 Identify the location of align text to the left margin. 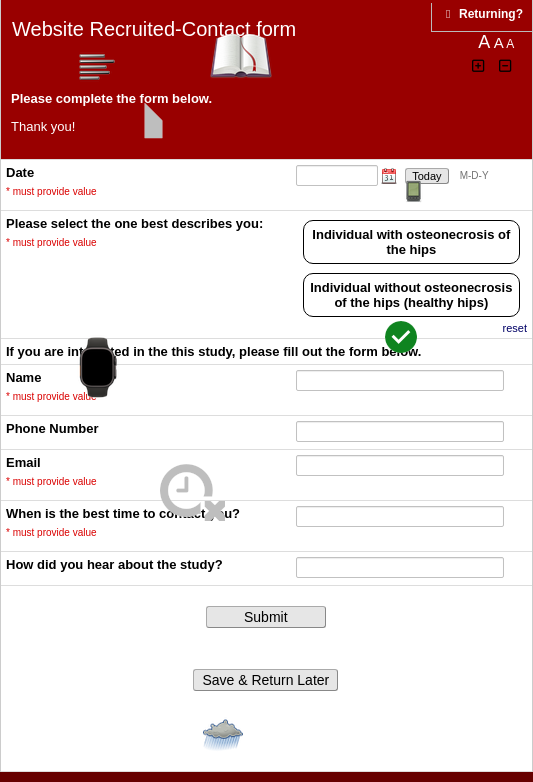
(97, 67).